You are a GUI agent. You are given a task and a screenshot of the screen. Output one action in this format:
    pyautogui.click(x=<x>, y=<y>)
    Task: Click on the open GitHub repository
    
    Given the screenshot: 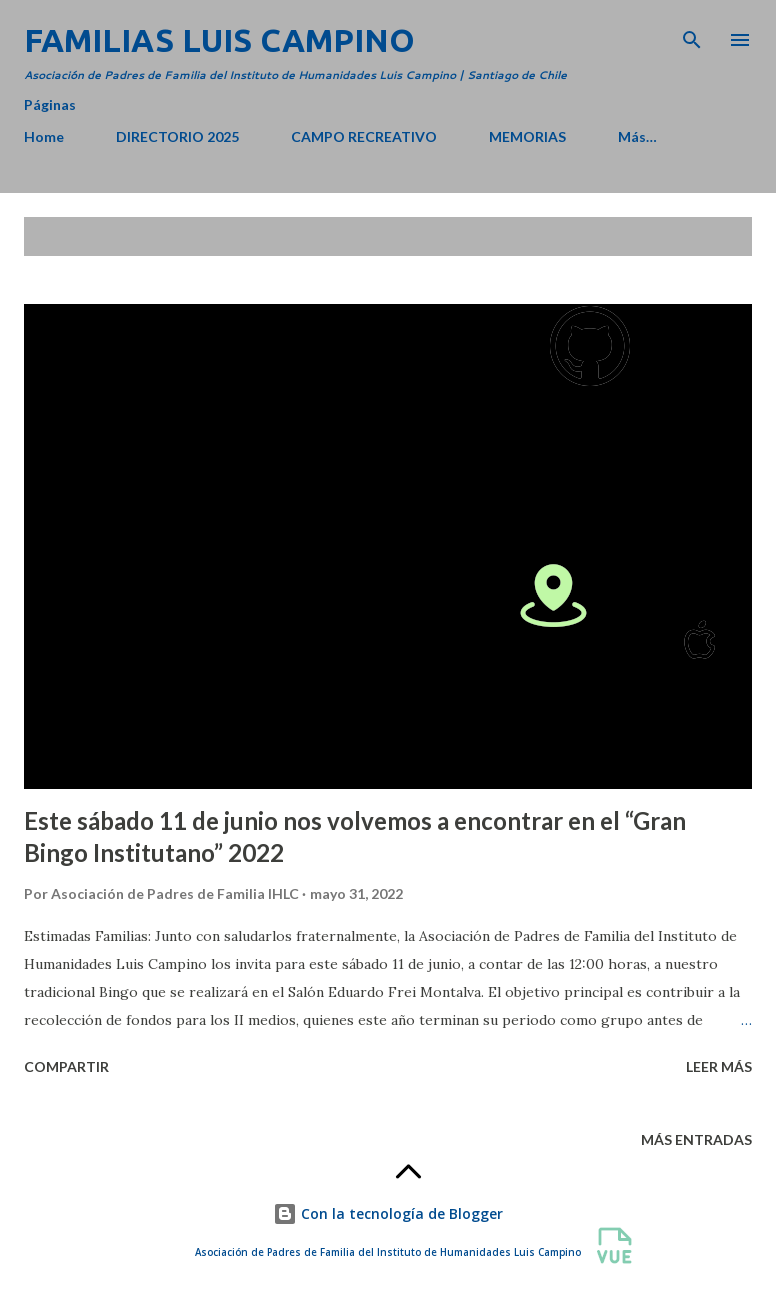 What is the action you would take?
    pyautogui.click(x=590, y=346)
    